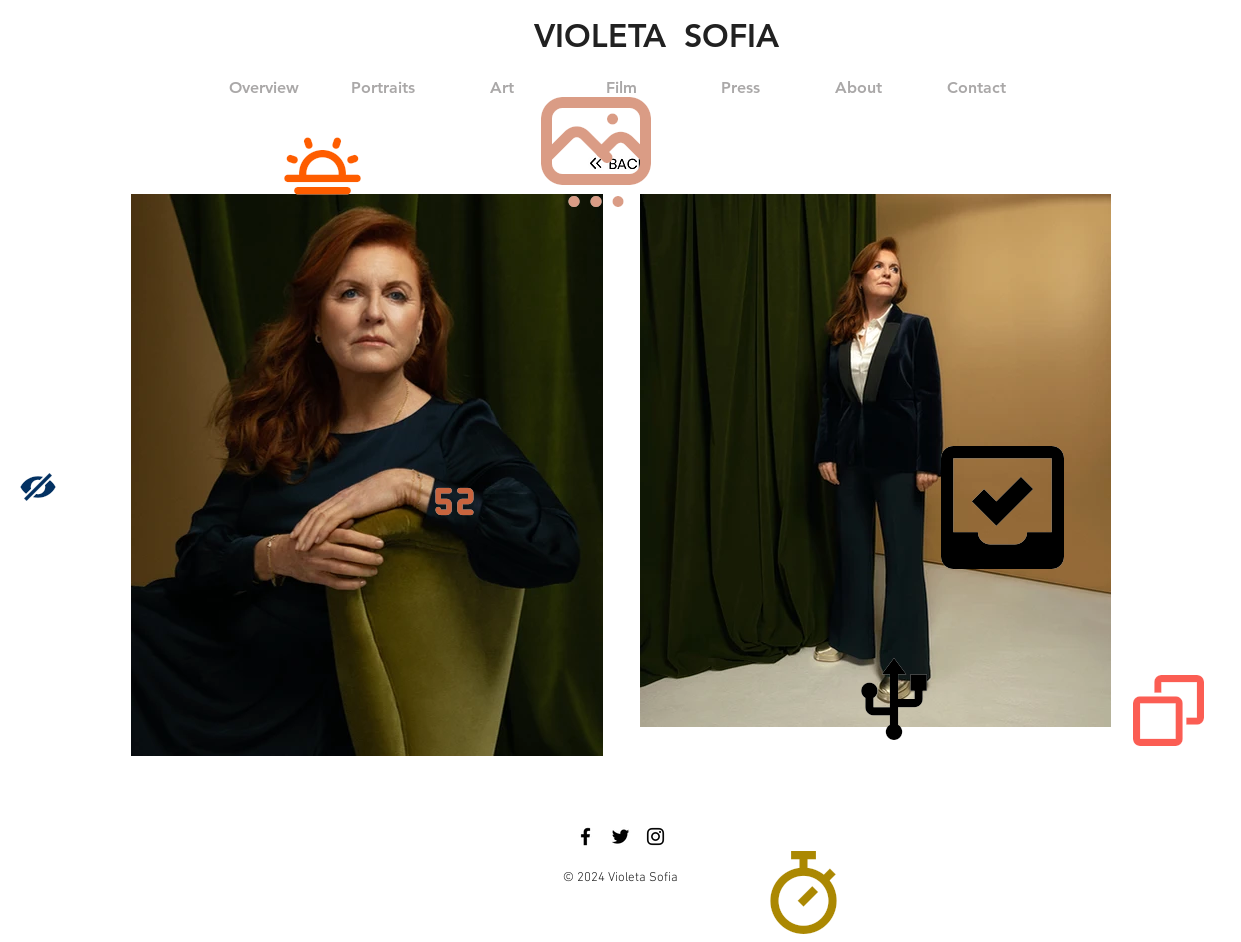  I want to click on set or start a timer, so click(803, 892).